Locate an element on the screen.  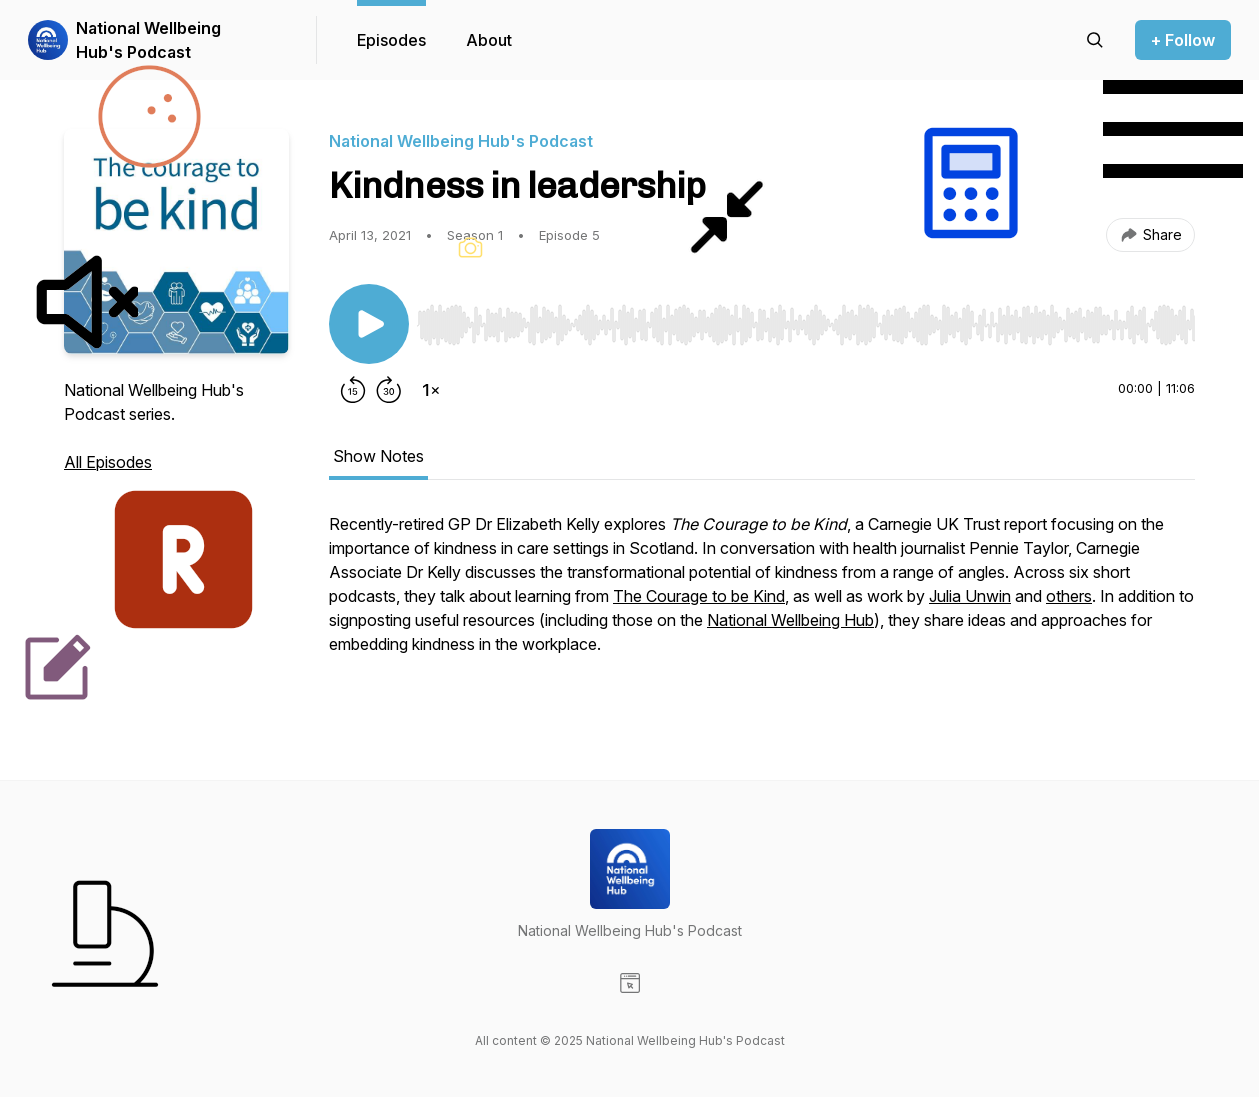
open navigation menu is located at coordinates (1173, 129).